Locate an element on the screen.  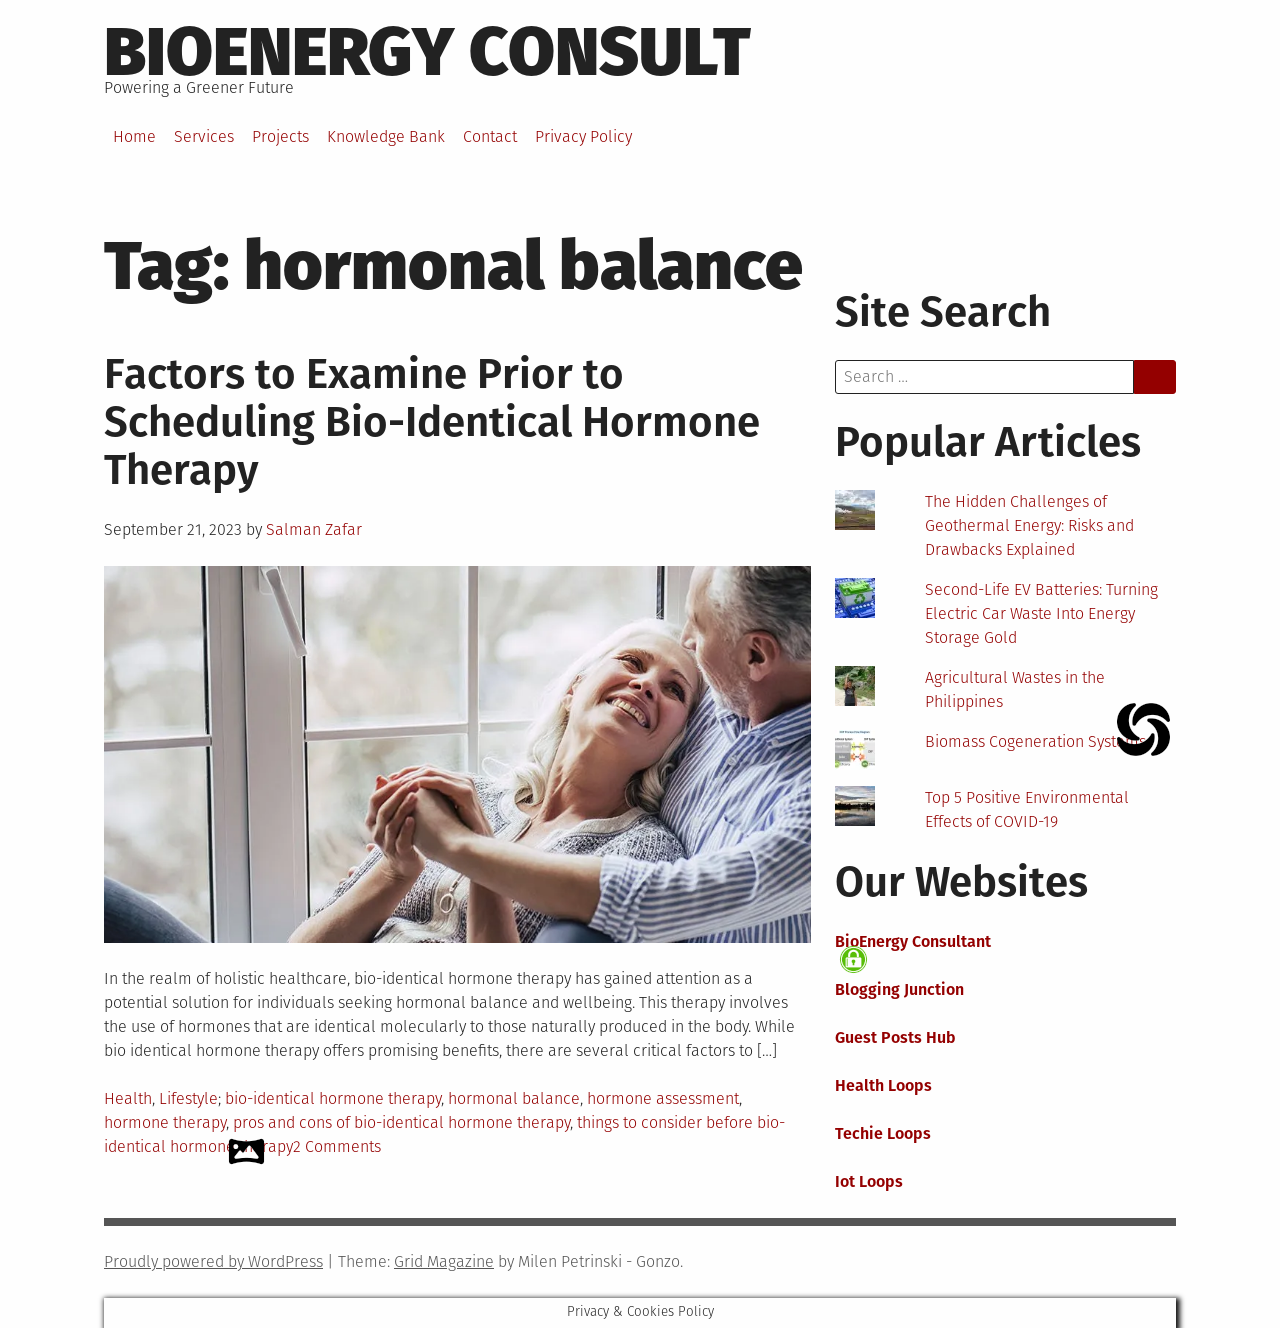
open the sololearn app is located at coordinates (1143, 729).